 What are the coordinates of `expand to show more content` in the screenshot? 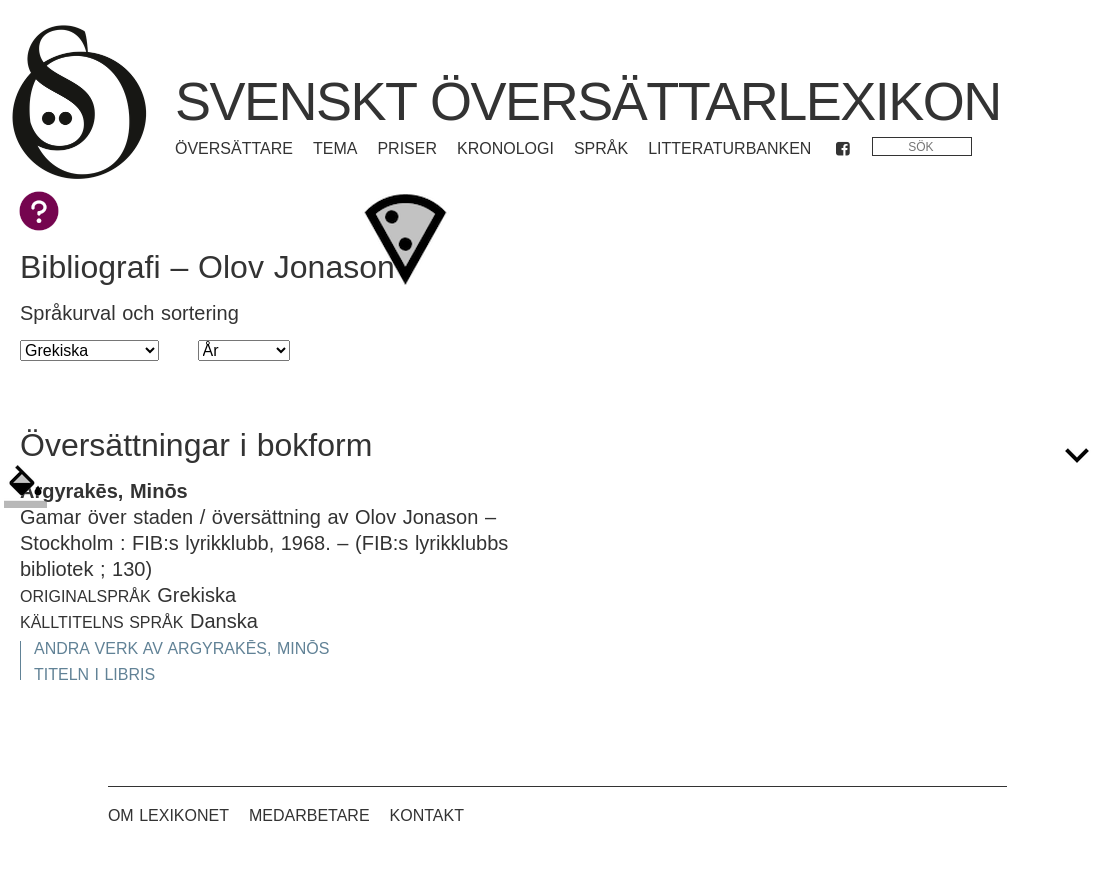 It's located at (1077, 455).